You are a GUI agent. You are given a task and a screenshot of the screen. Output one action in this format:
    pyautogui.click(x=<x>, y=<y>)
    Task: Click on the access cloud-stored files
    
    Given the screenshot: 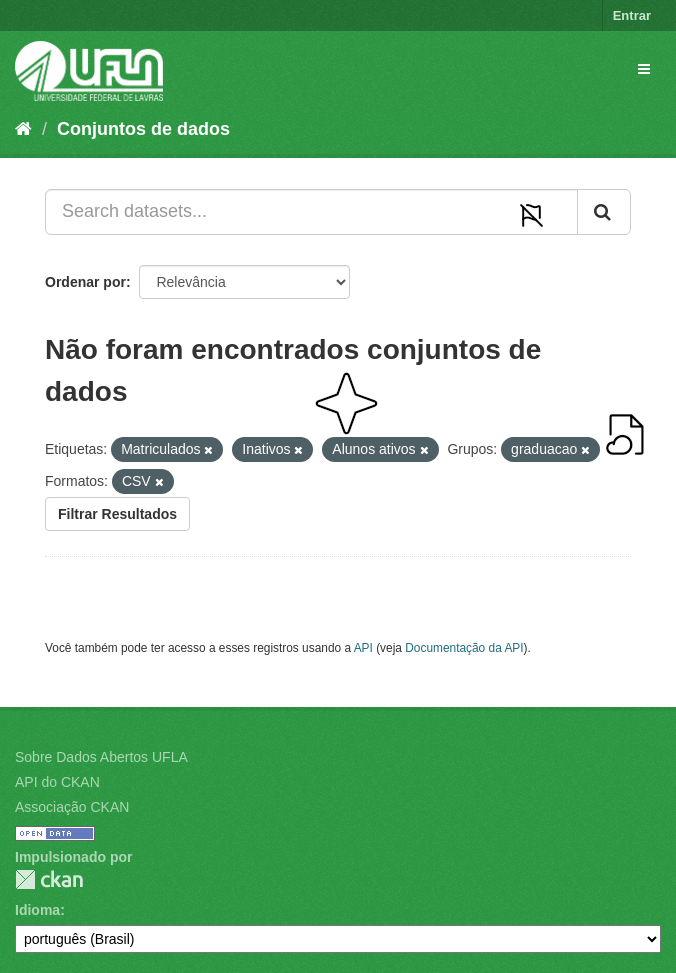 What is the action you would take?
    pyautogui.click(x=626, y=434)
    